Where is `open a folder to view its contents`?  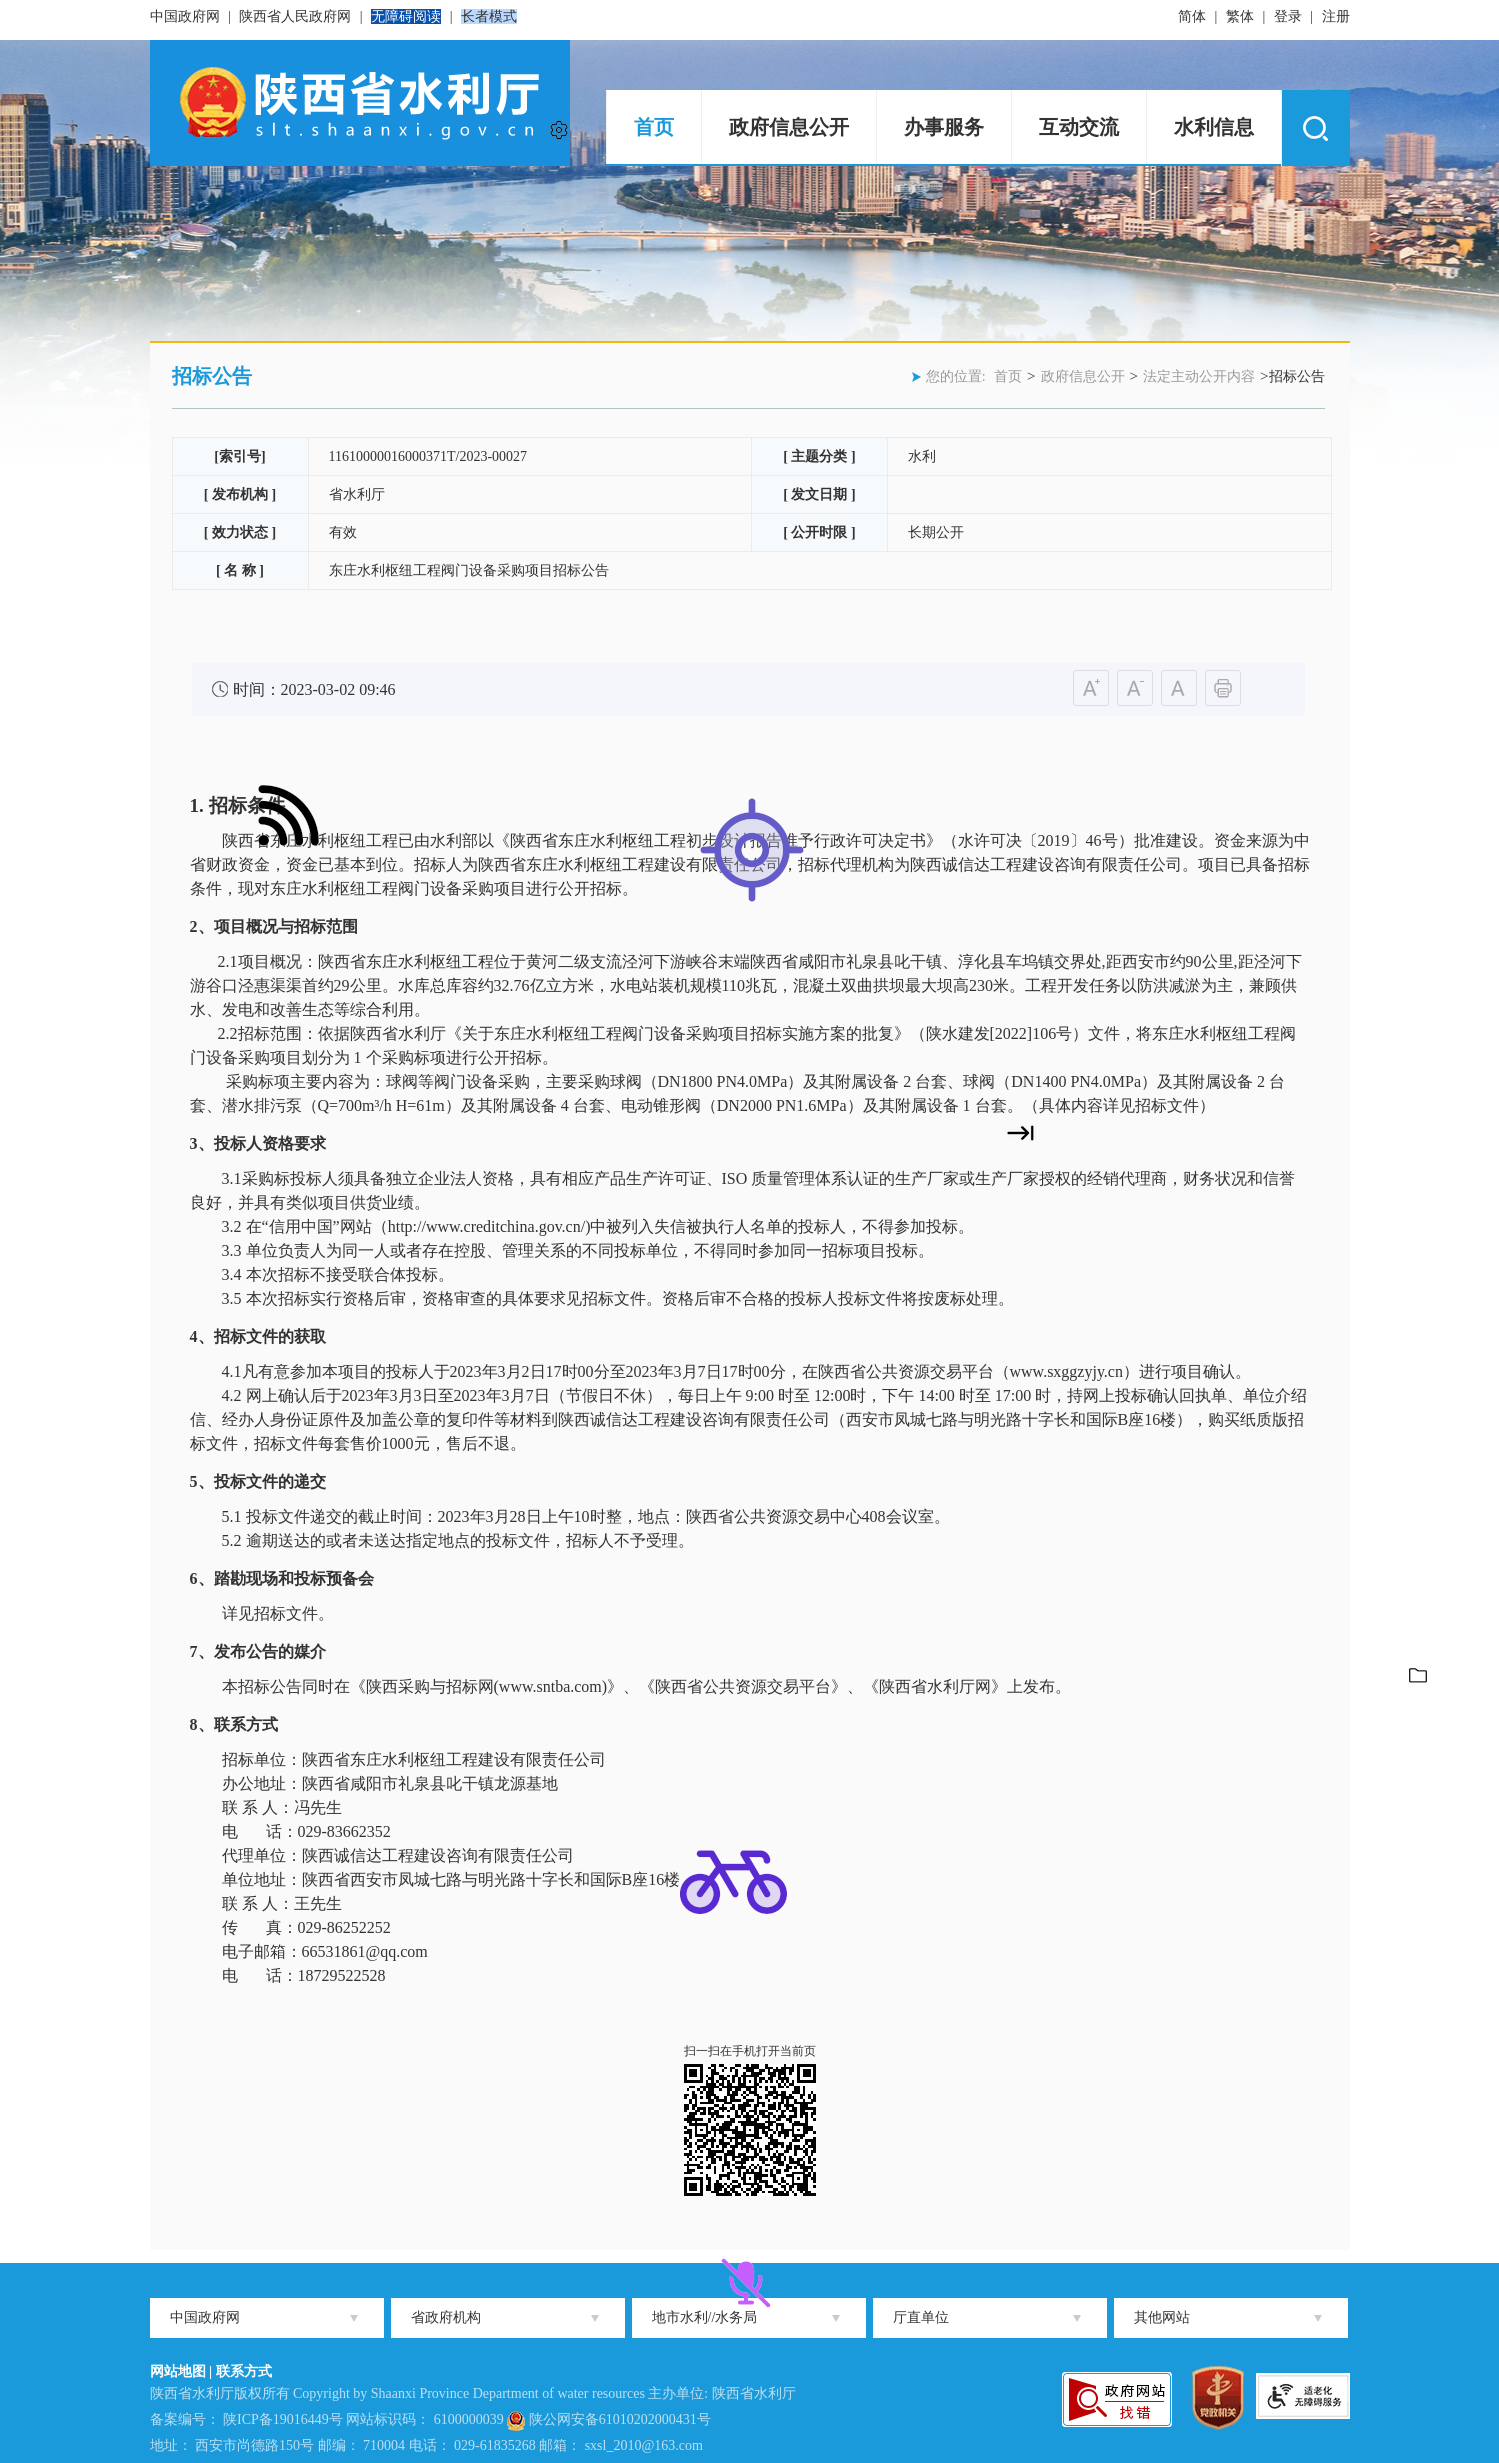 open a folder to view its contents is located at coordinates (1418, 1675).